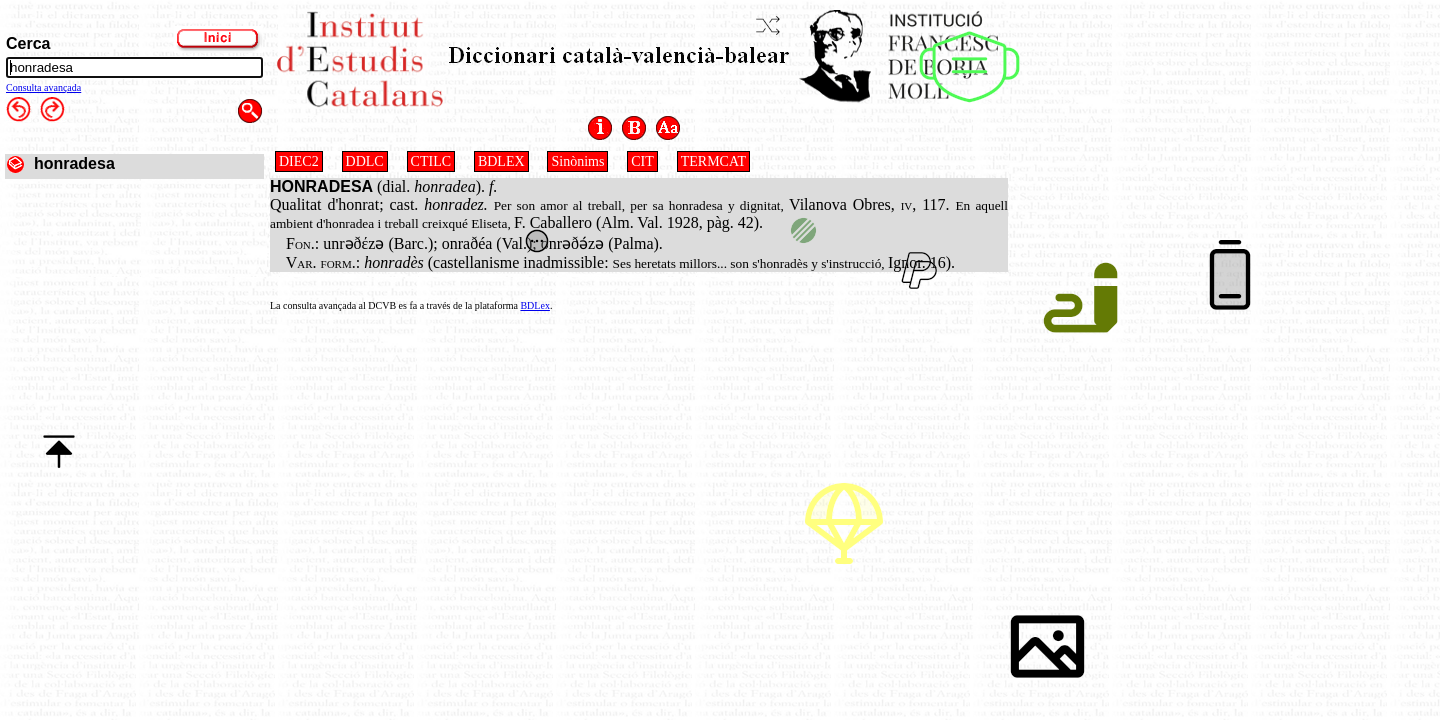 The width and height of the screenshot is (1440, 720). I want to click on shuffle or randomize playlist order, so click(767, 25).